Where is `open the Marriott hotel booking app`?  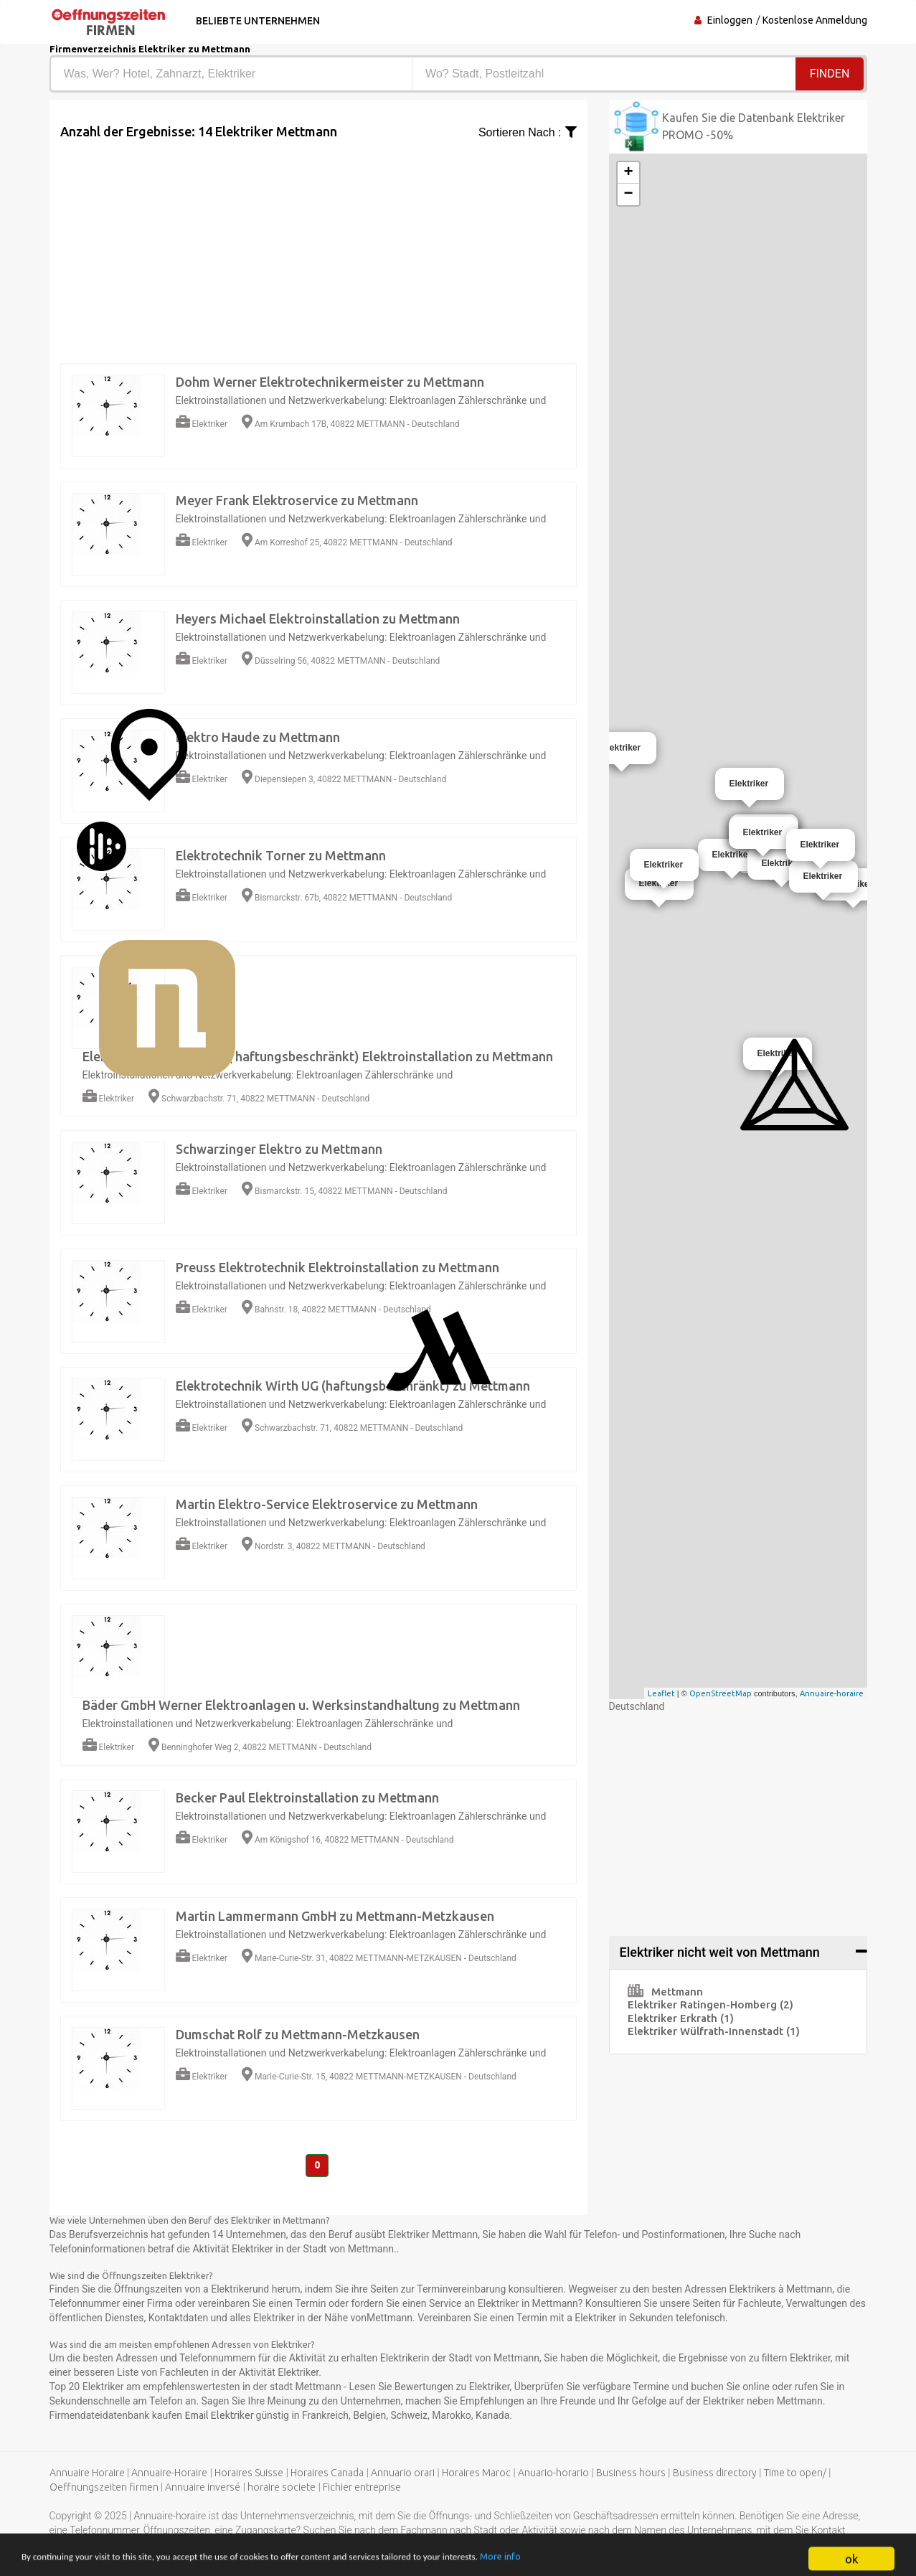 open the Marriott hotel booking app is located at coordinates (438, 1350).